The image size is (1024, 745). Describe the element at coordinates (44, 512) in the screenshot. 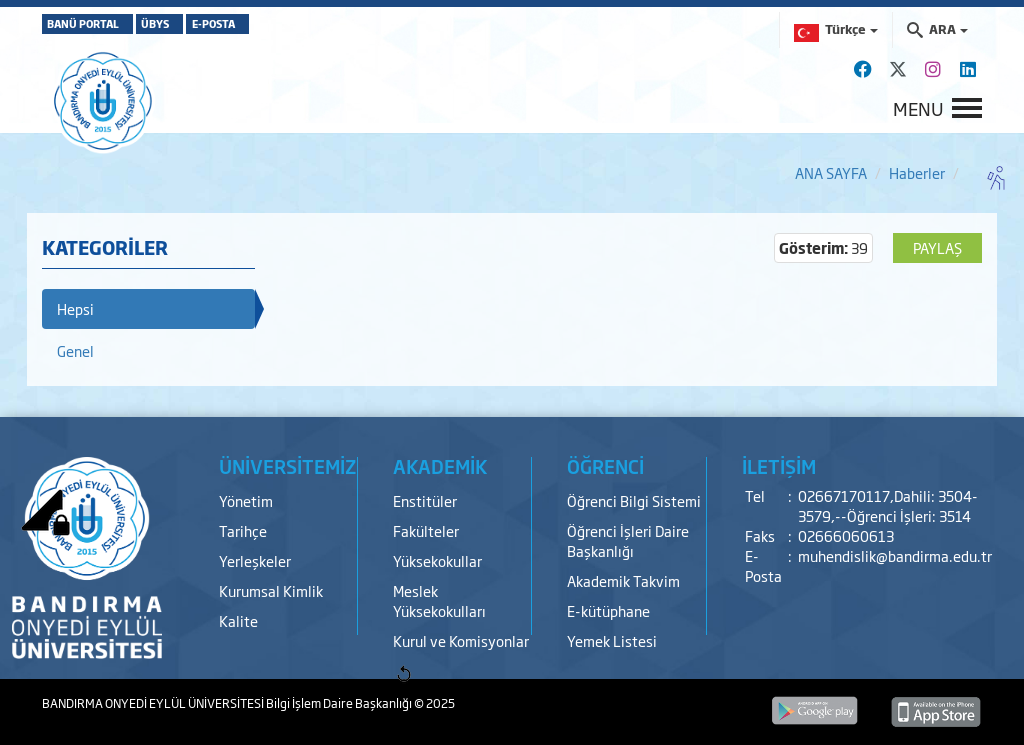

I see `indicates a secured or password-protected network connection` at that location.